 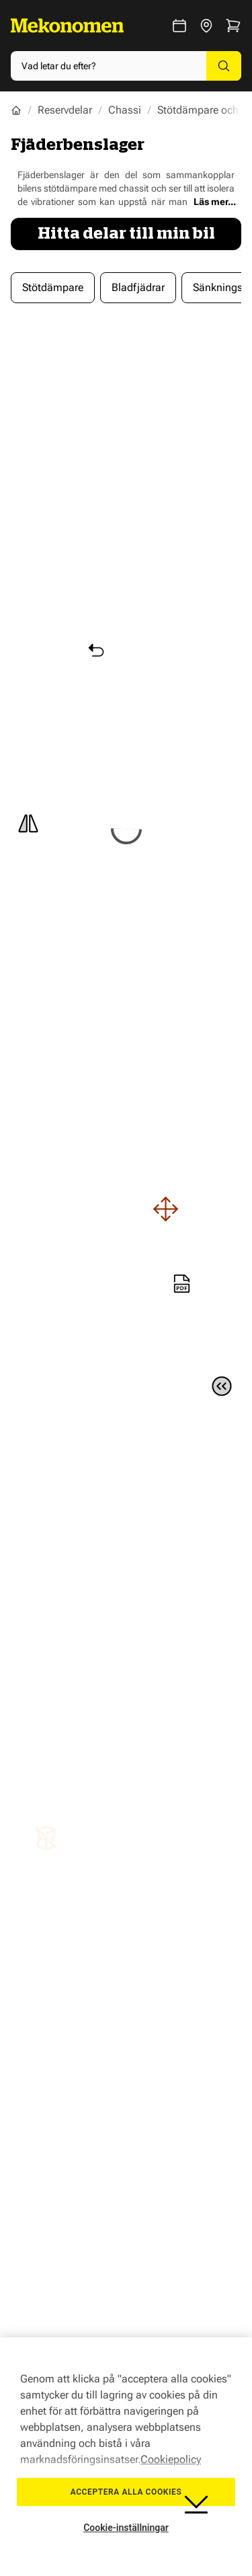 I want to click on scroll to bottom of page or content, so click(x=196, y=2504).